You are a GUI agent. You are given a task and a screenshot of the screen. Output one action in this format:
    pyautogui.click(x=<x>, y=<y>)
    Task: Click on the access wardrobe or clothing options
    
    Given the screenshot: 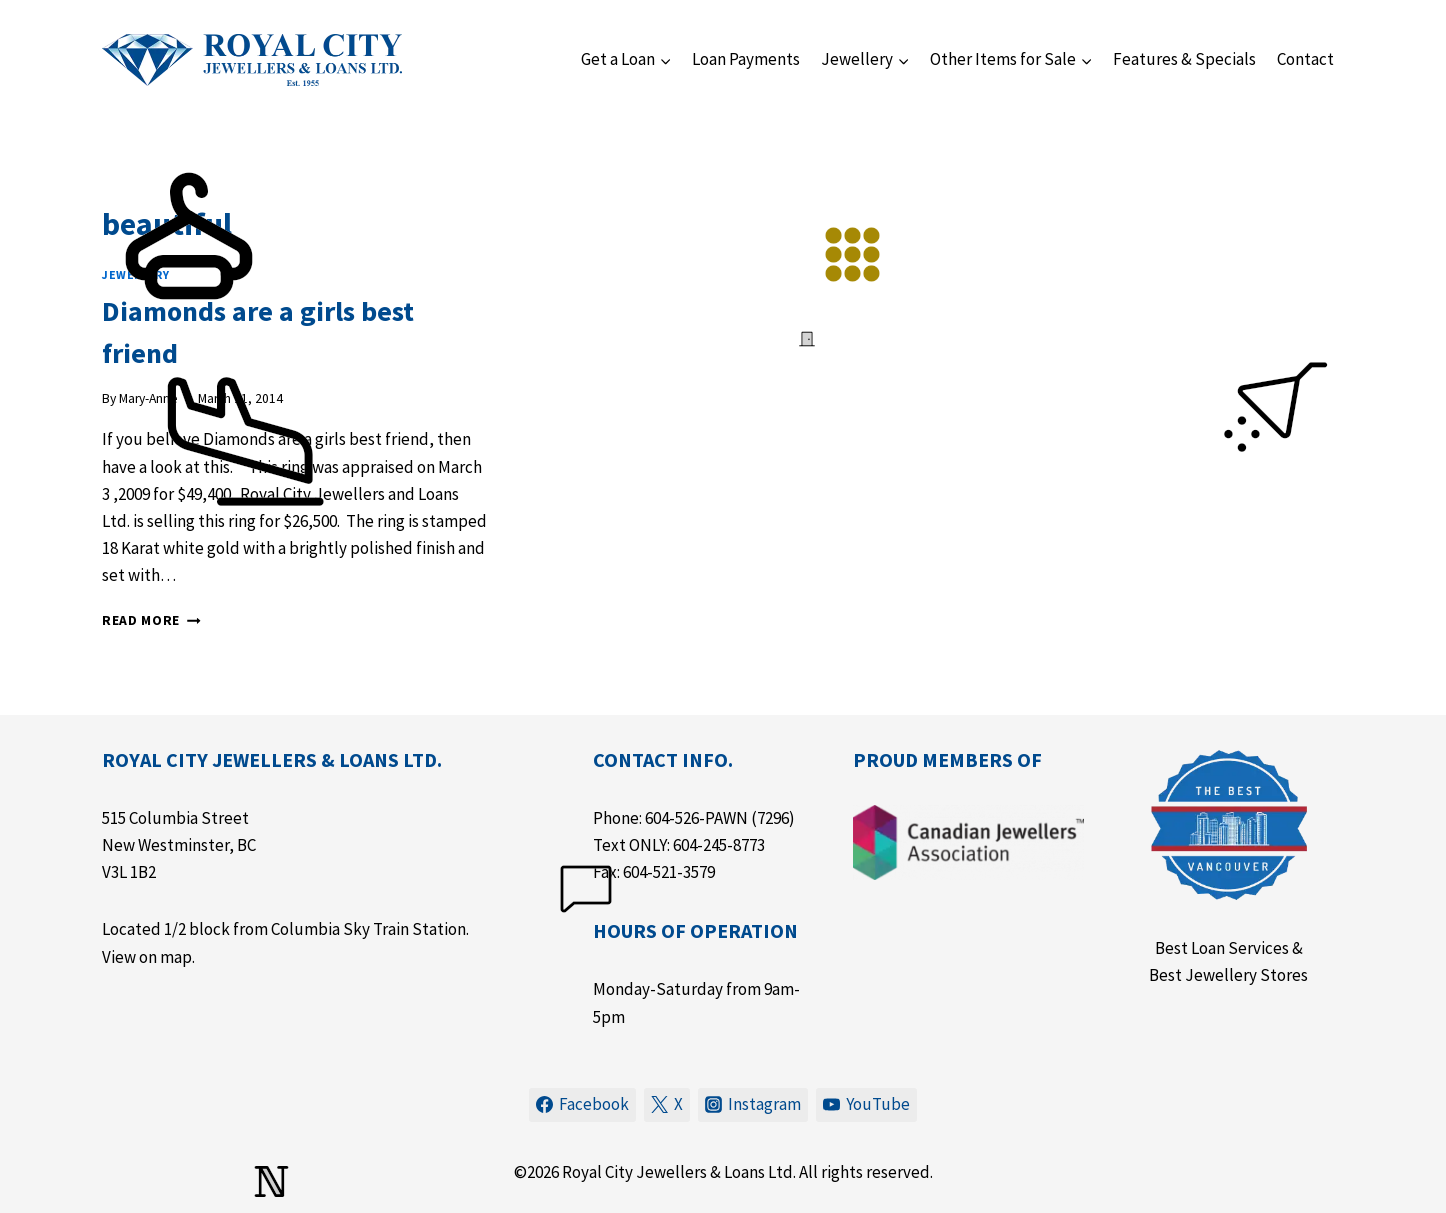 What is the action you would take?
    pyautogui.click(x=189, y=236)
    